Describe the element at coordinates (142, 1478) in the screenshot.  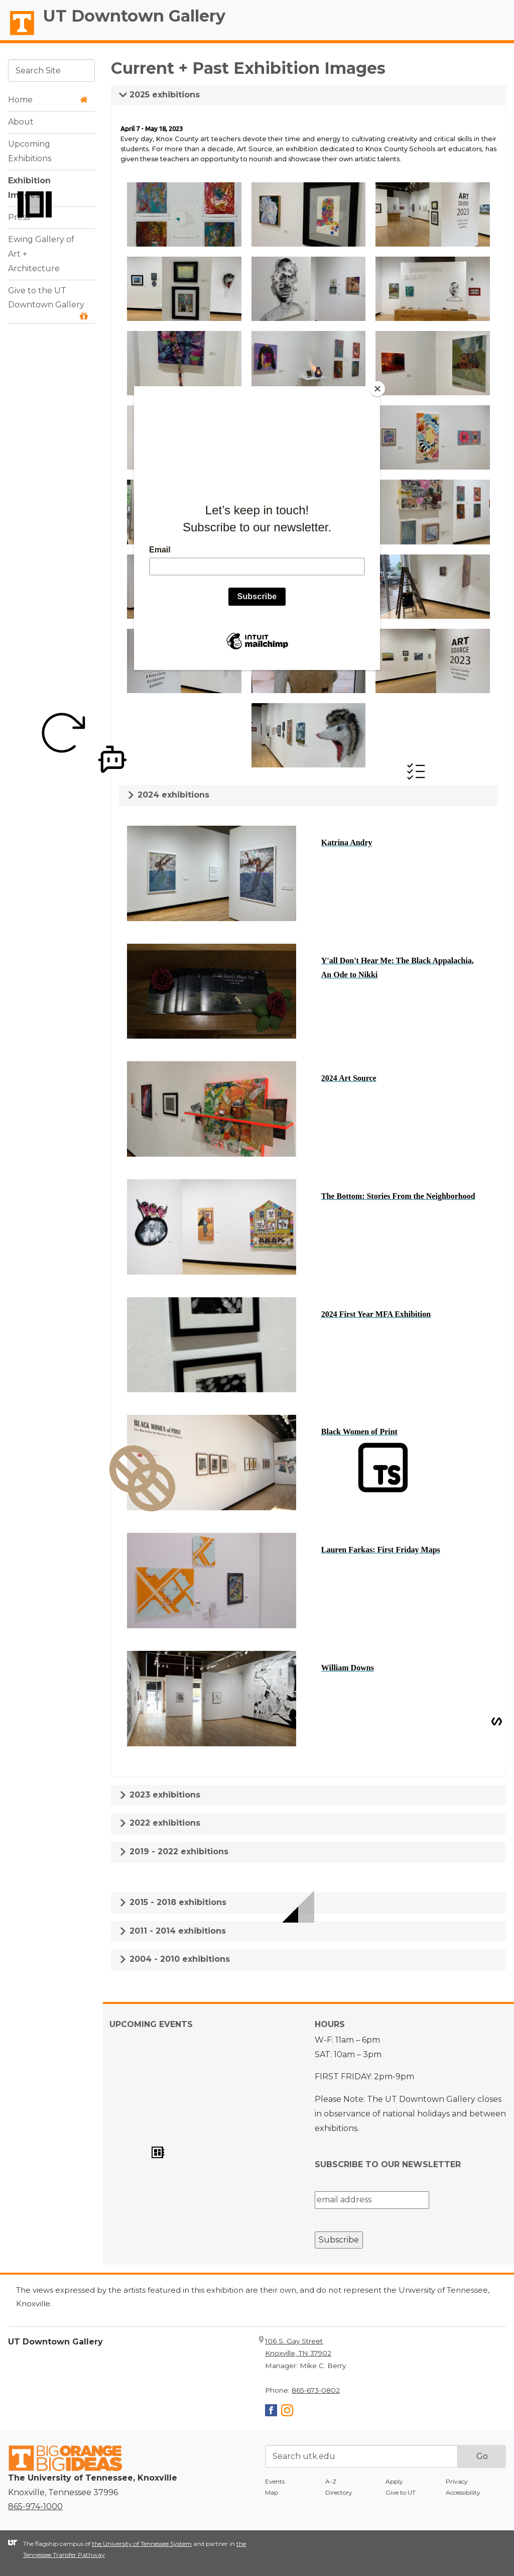
I see `merge or combine selected objects` at that location.